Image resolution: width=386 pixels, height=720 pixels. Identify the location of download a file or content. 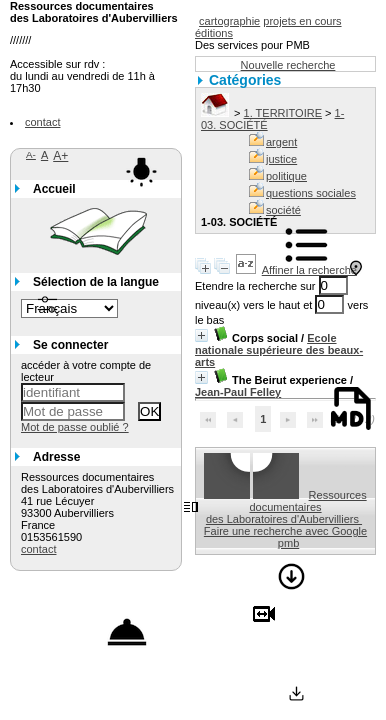
(291, 576).